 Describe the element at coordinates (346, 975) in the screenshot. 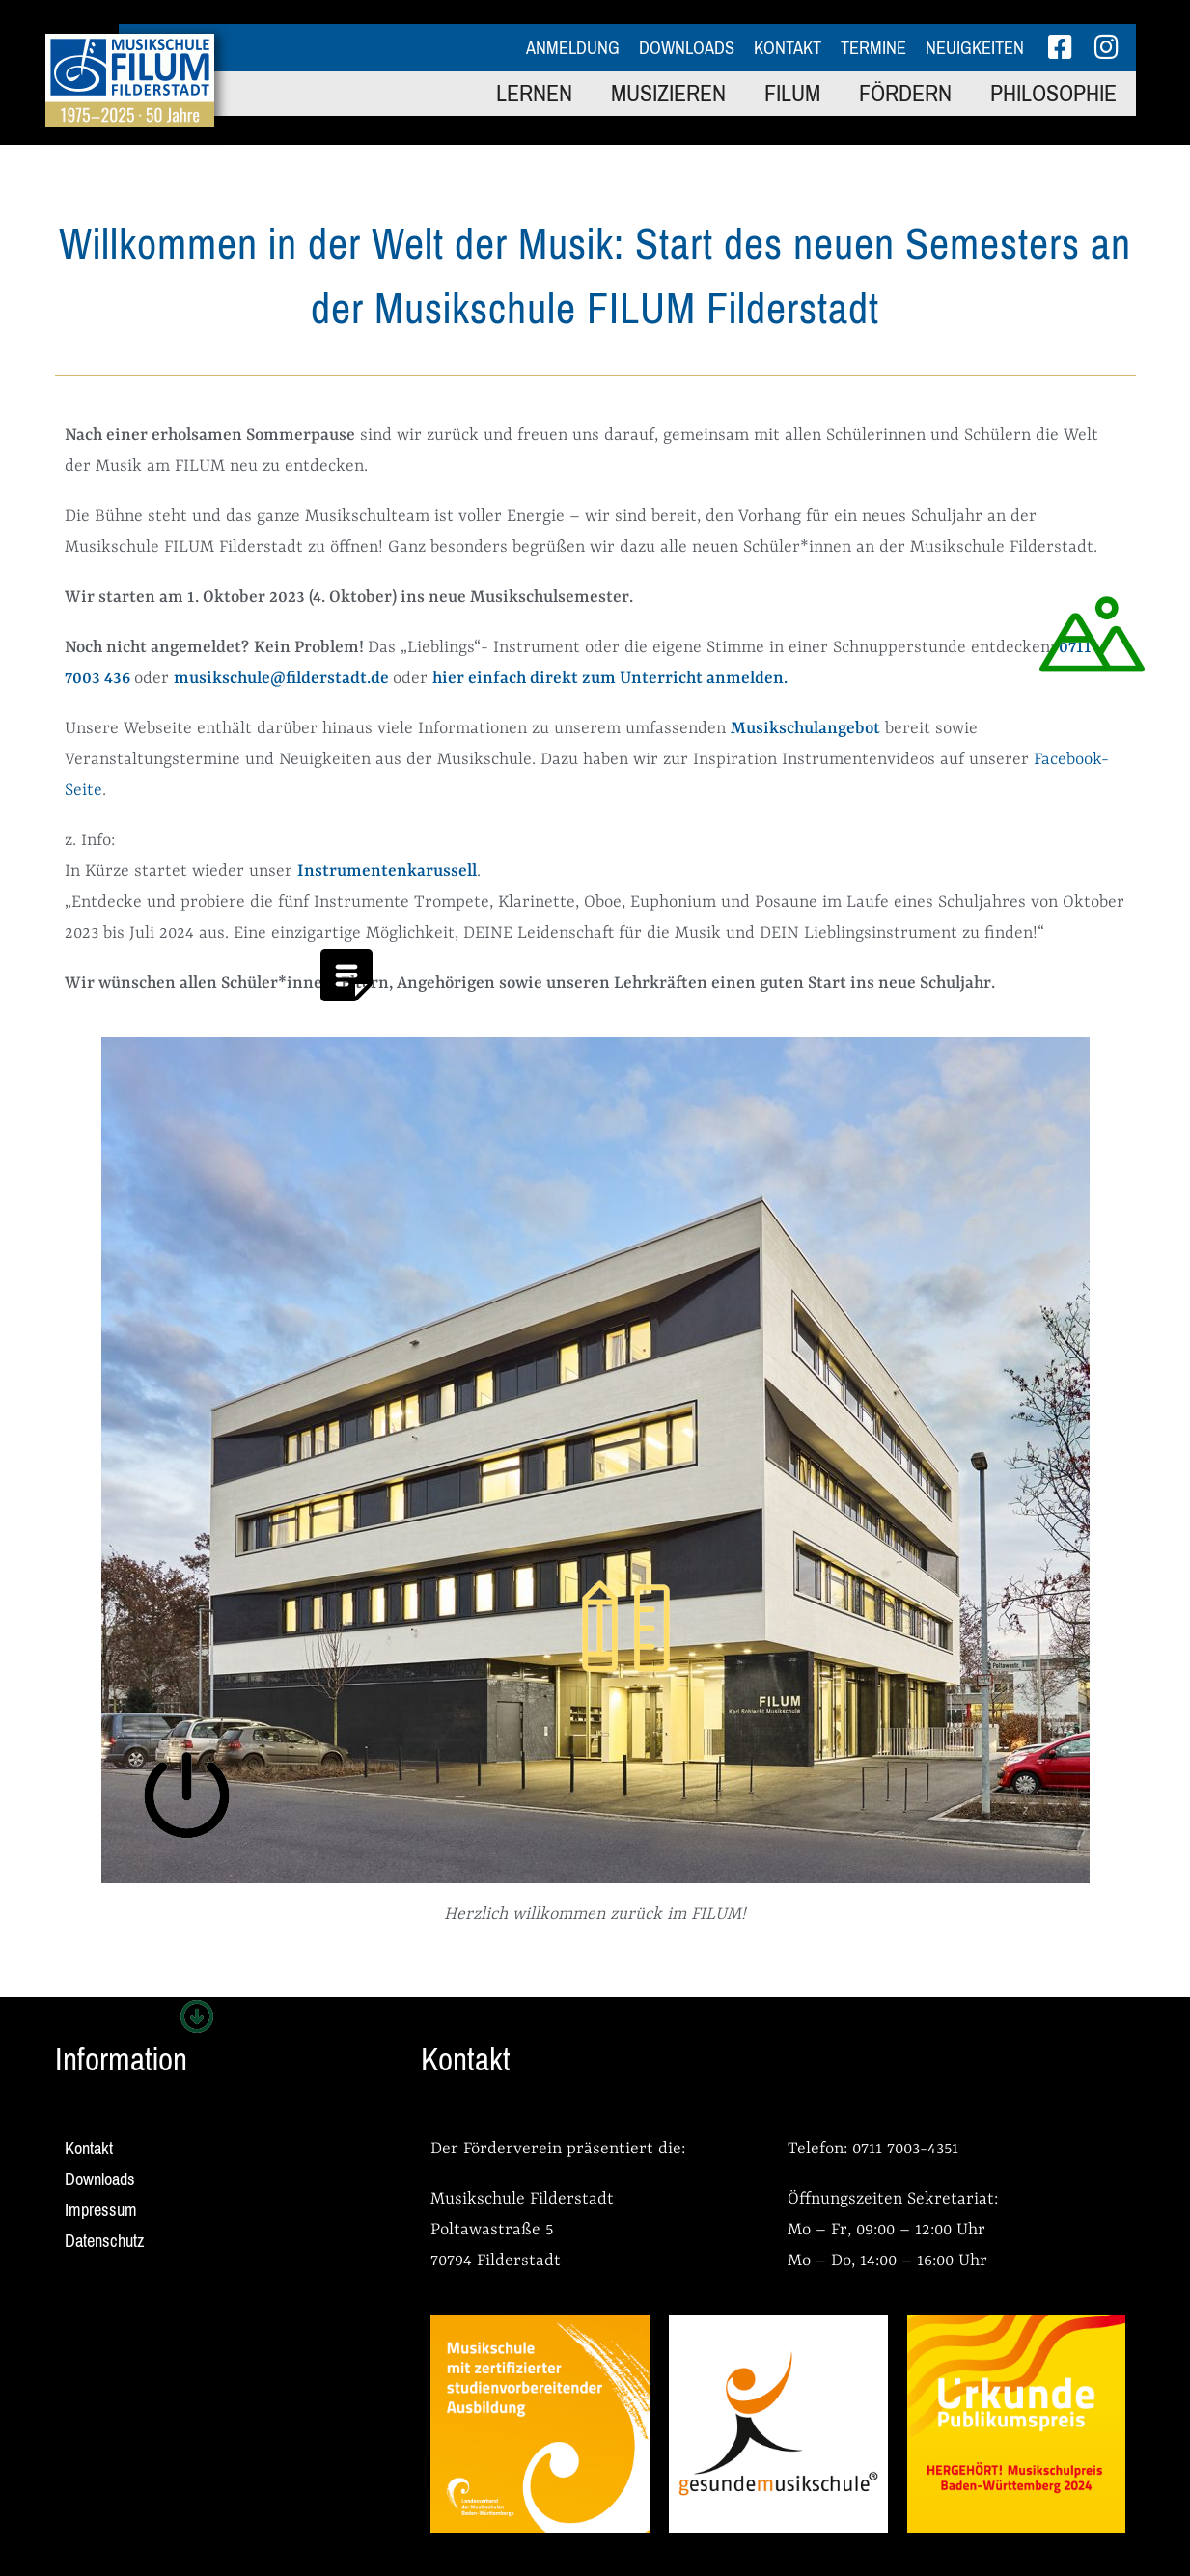

I see `create a new note` at that location.